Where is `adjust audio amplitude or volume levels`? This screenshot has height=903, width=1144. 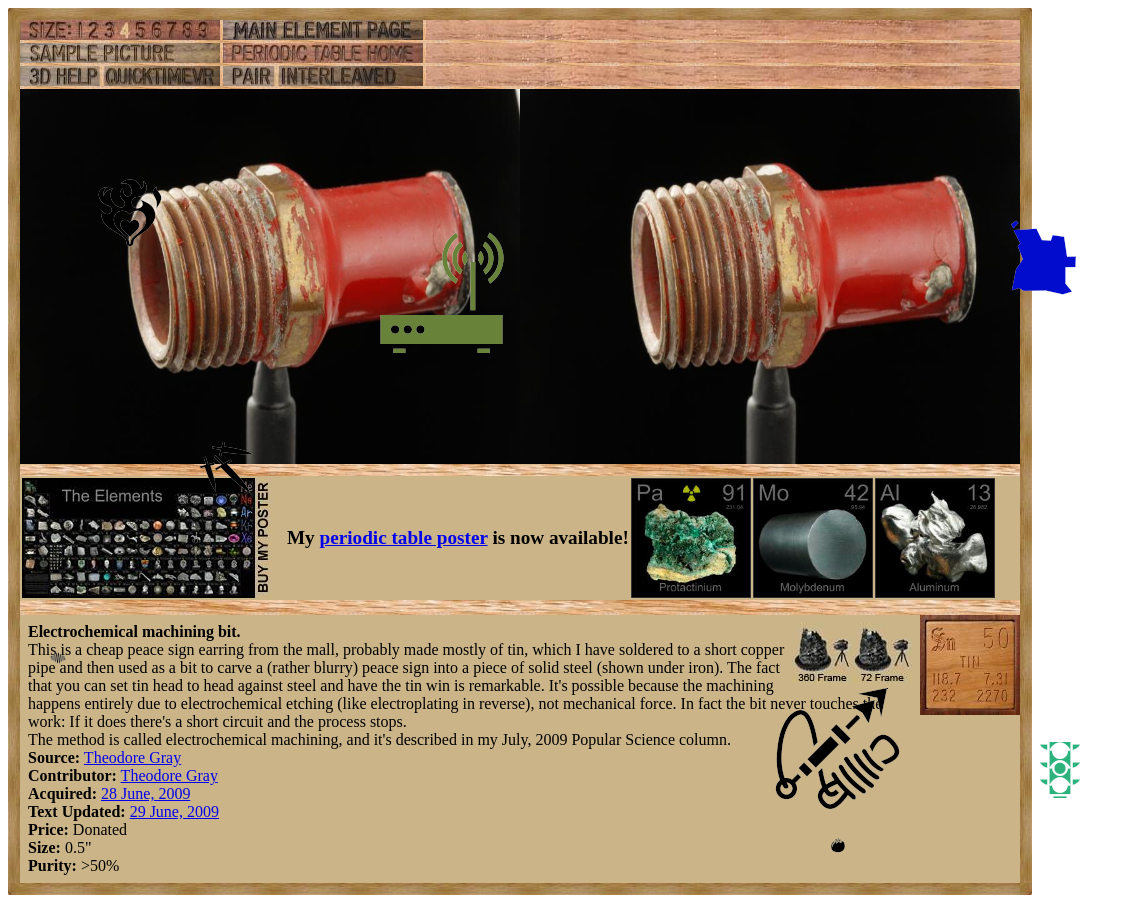
adjust audio amplitude or volume levels is located at coordinates (58, 658).